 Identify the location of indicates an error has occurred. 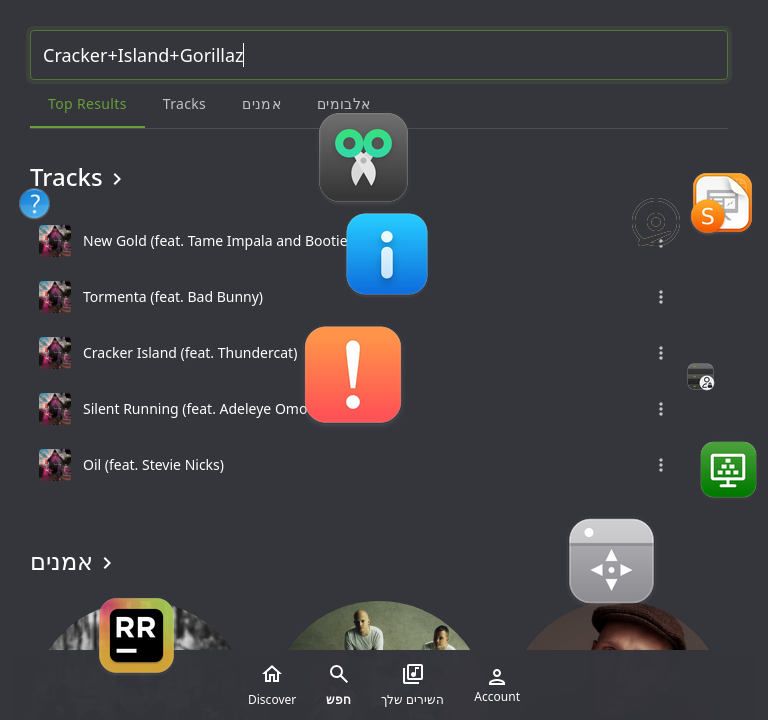
(353, 377).